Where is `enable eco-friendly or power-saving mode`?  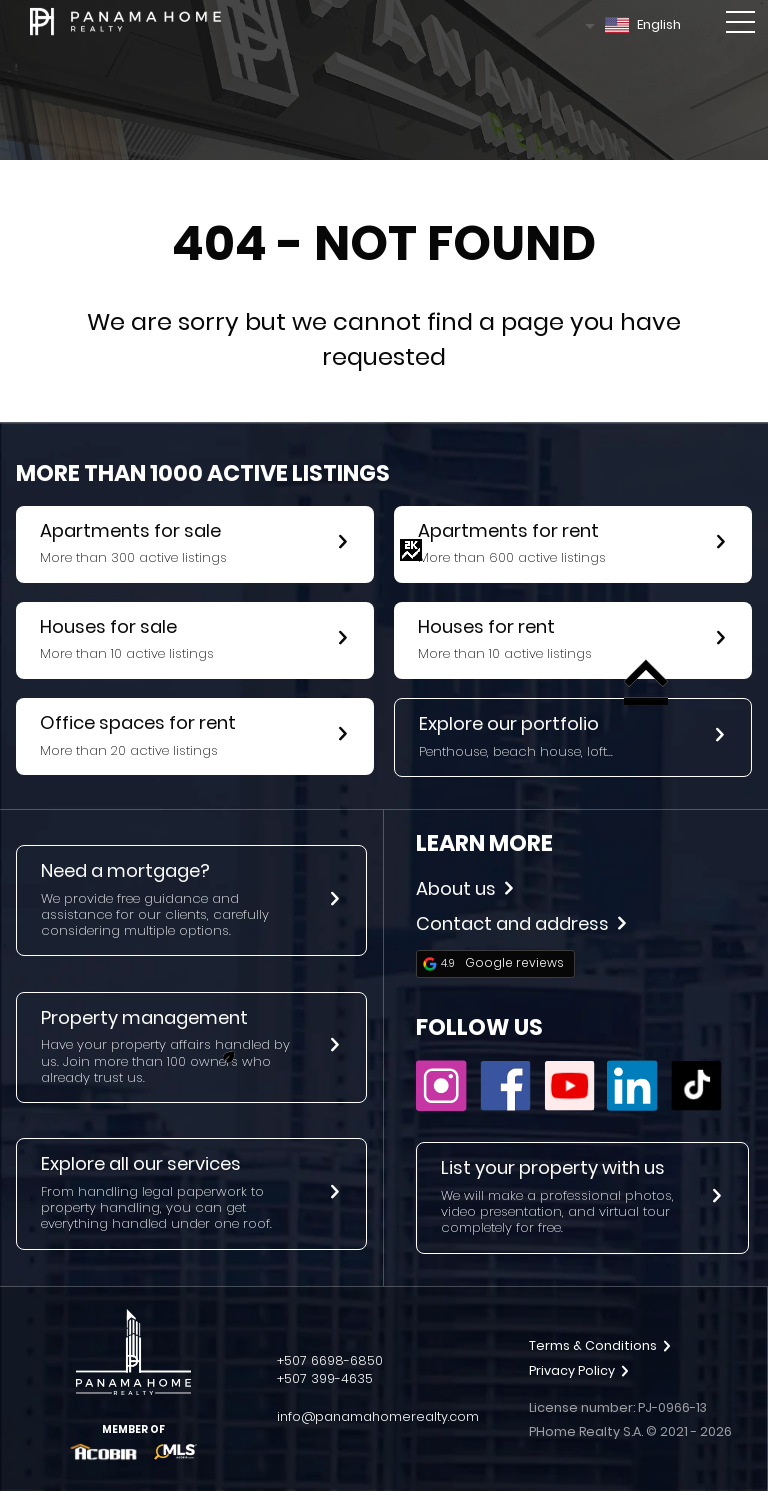
enable eco-friendly or power-saving mode is located at coordinates (229, 1057).